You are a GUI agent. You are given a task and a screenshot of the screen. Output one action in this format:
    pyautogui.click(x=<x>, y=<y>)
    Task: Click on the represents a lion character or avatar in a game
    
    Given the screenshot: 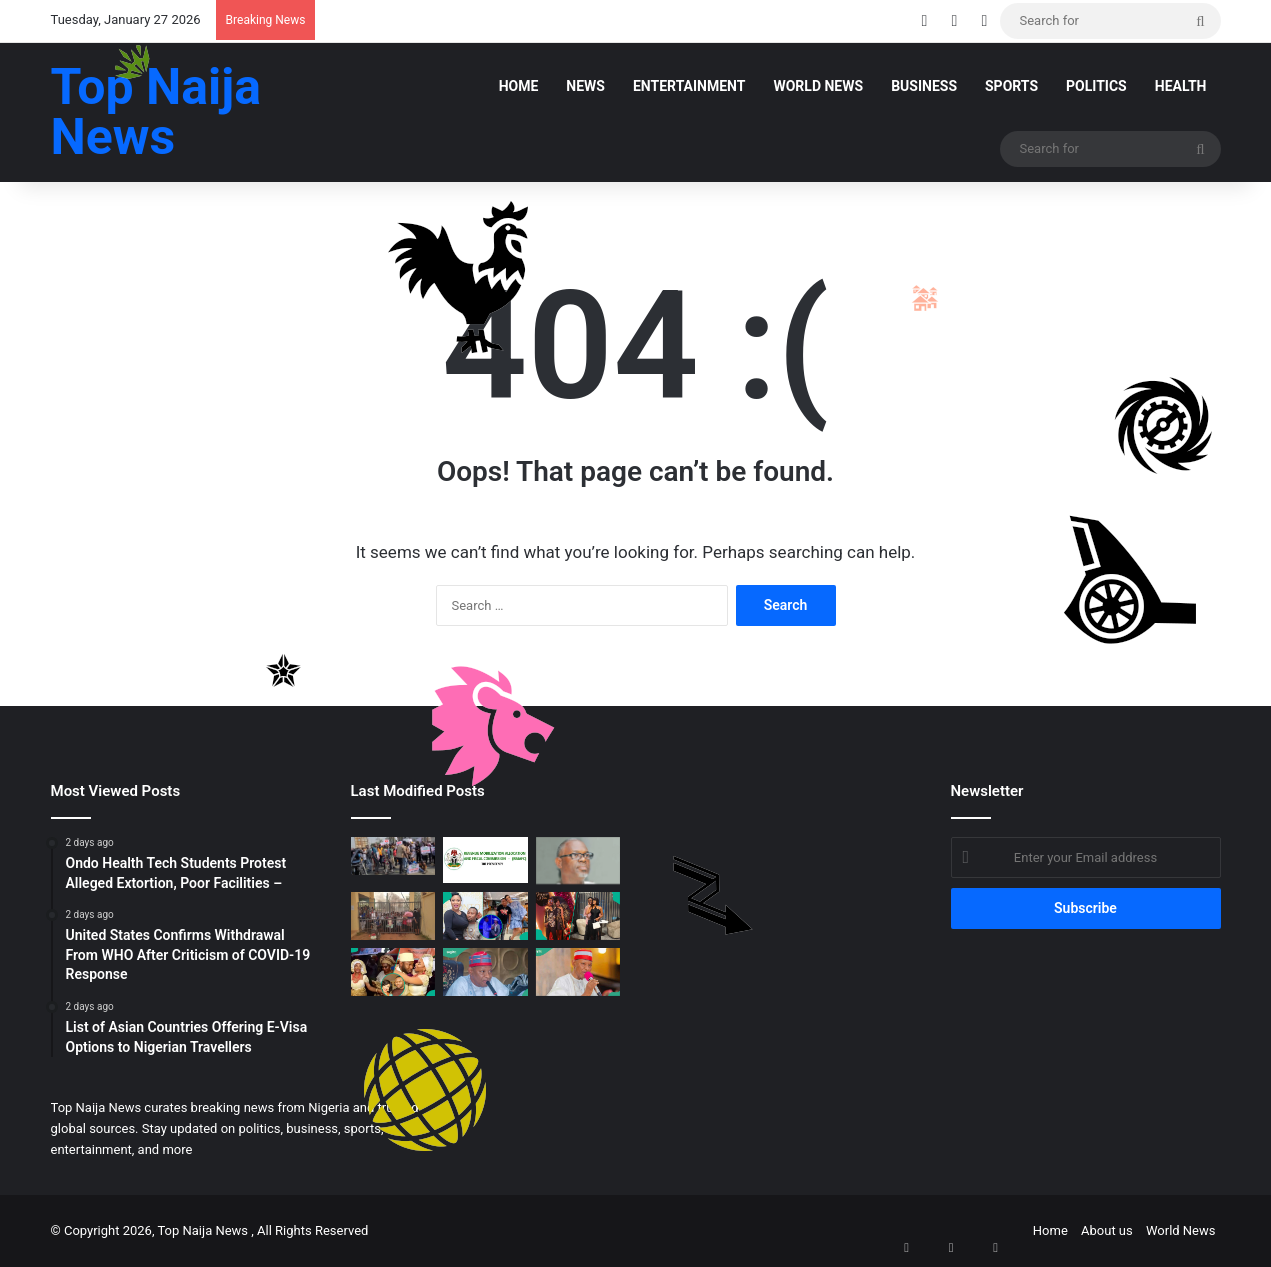 What is the action you would take?
    pyautogui.click(x=494, y=728)
    